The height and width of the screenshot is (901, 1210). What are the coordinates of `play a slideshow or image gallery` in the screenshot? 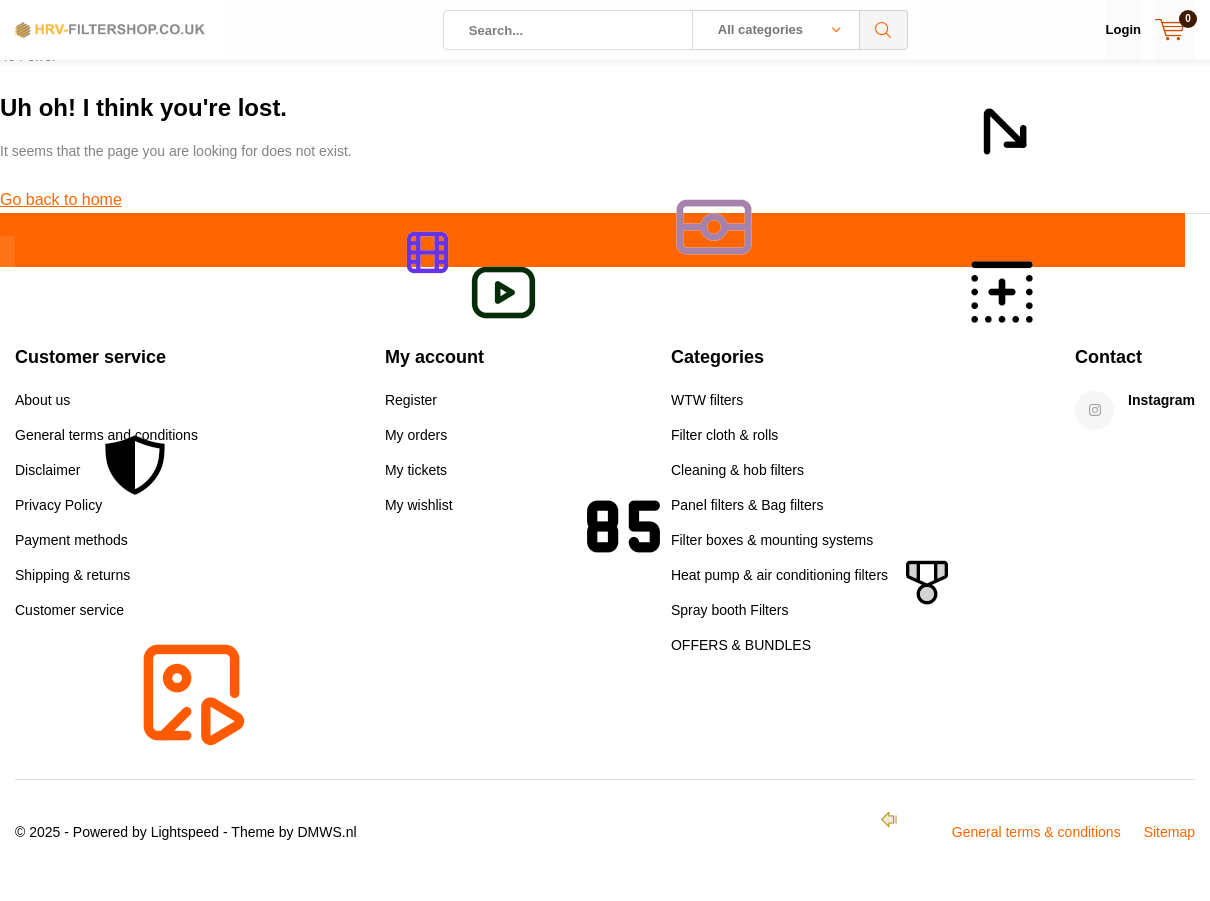 It's located at (191, 692).